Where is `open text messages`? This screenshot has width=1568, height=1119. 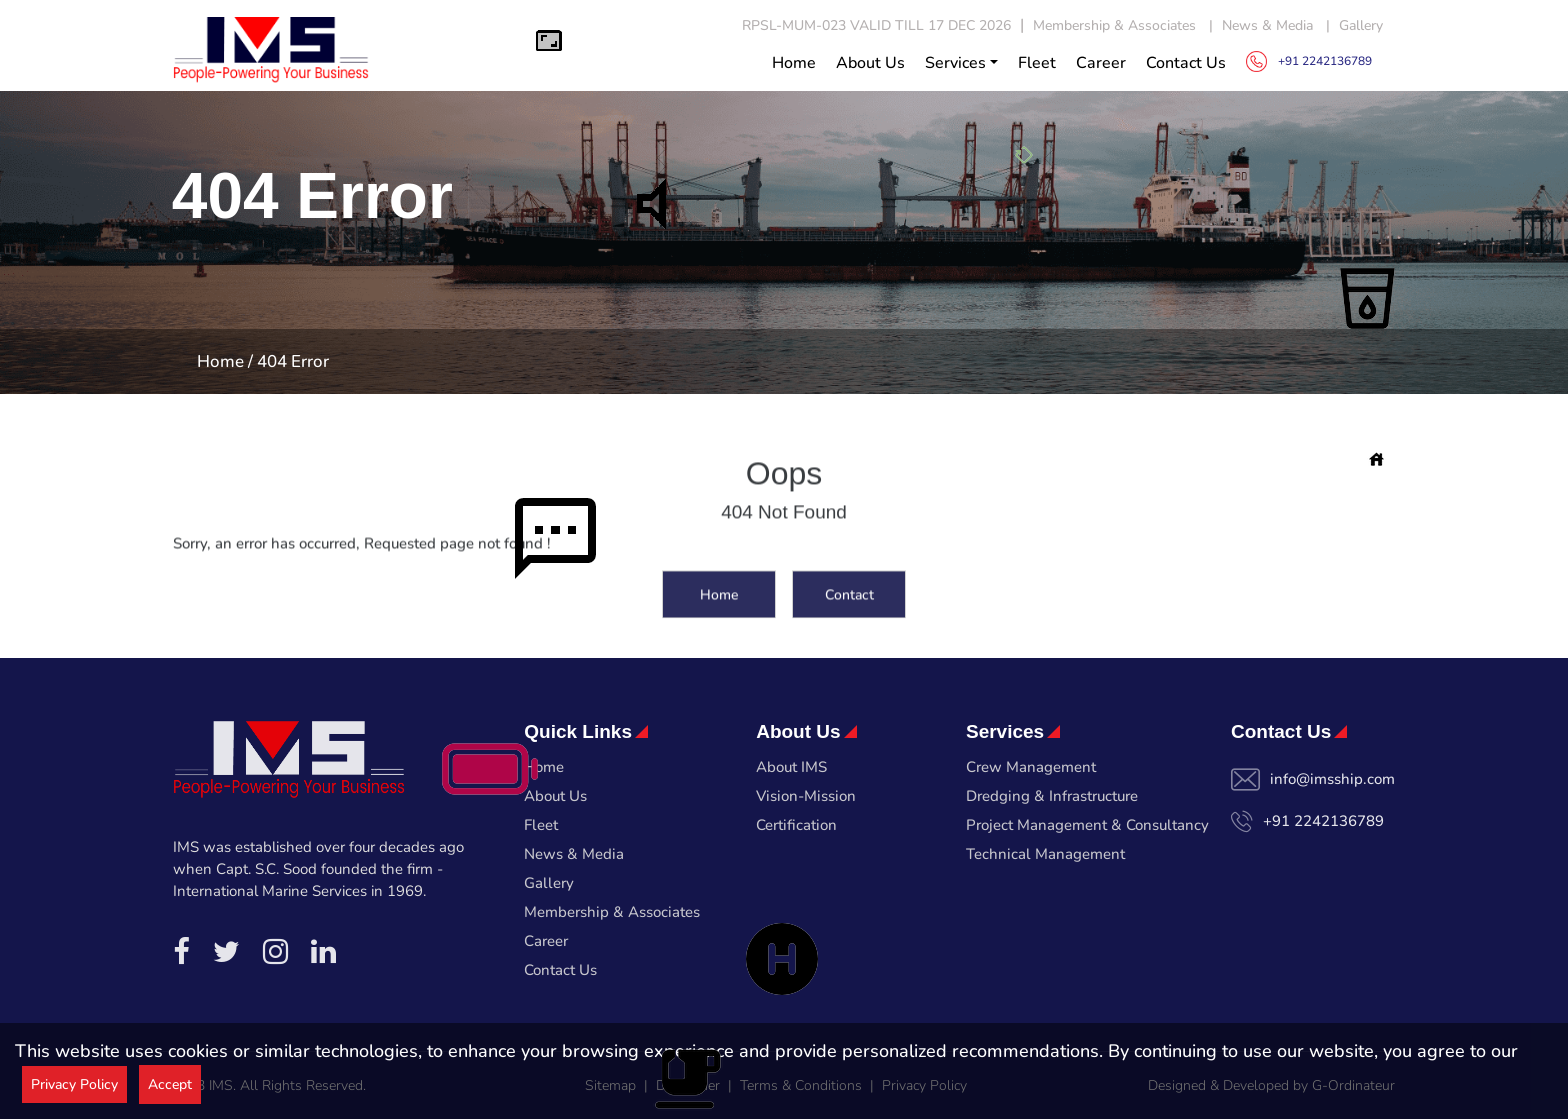 open text messages is located at coordinates (555, 538).